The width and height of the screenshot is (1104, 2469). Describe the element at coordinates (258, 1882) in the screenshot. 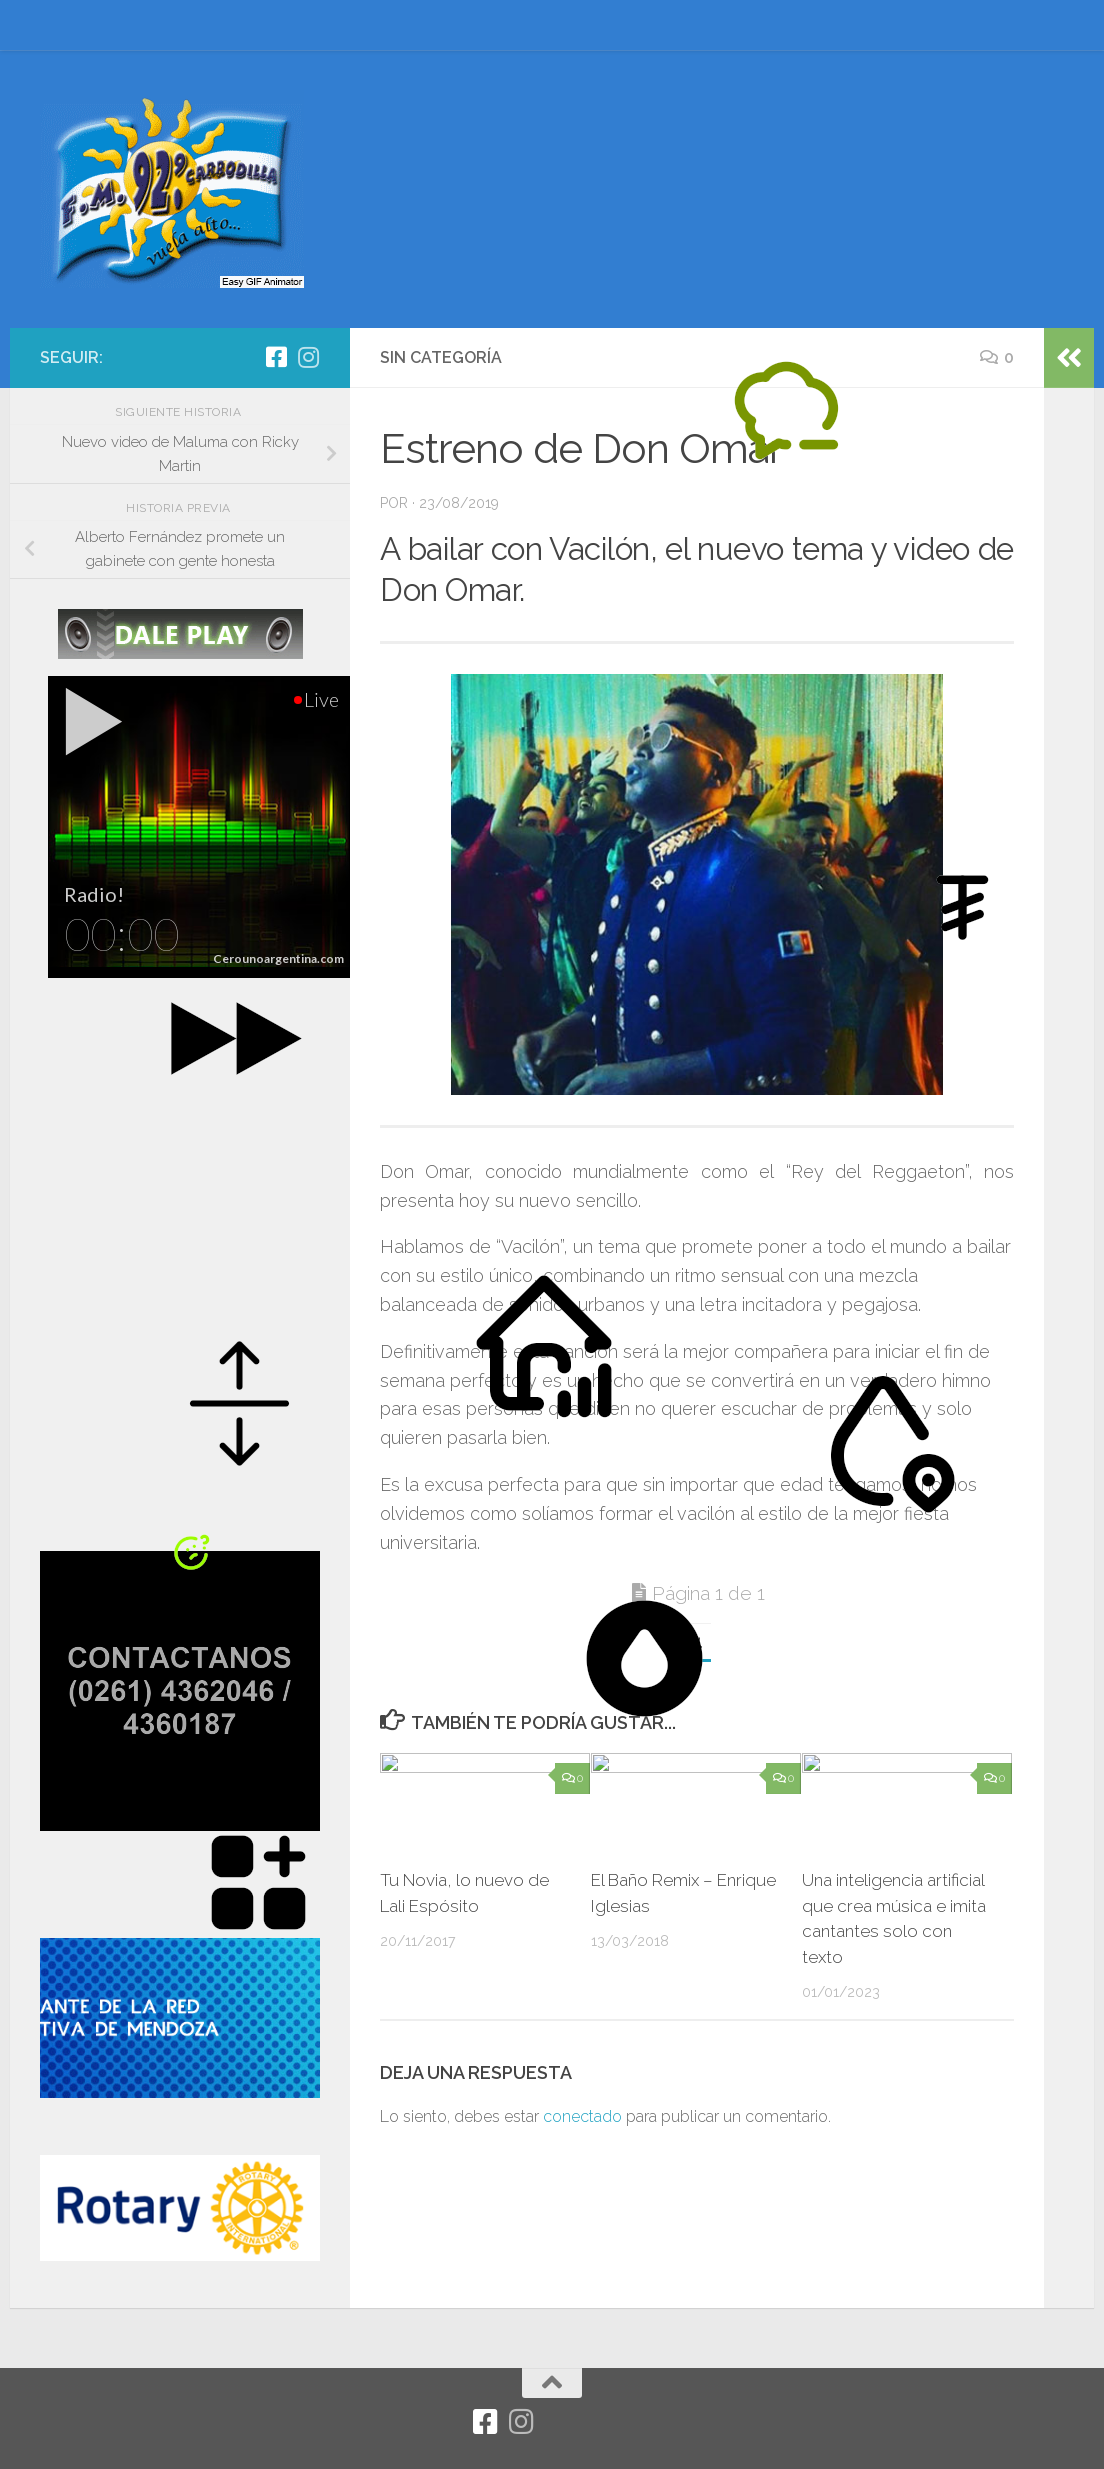

I see `access app drawer or menu` at that location.